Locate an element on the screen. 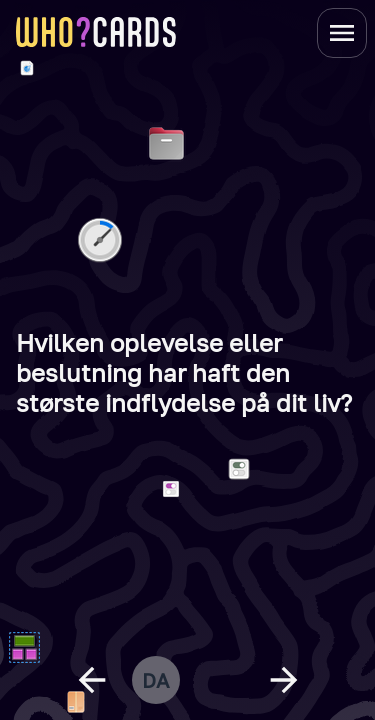 This screenshot has width=375, height=720. select all items in the current view is located at coordinates (24, 647).